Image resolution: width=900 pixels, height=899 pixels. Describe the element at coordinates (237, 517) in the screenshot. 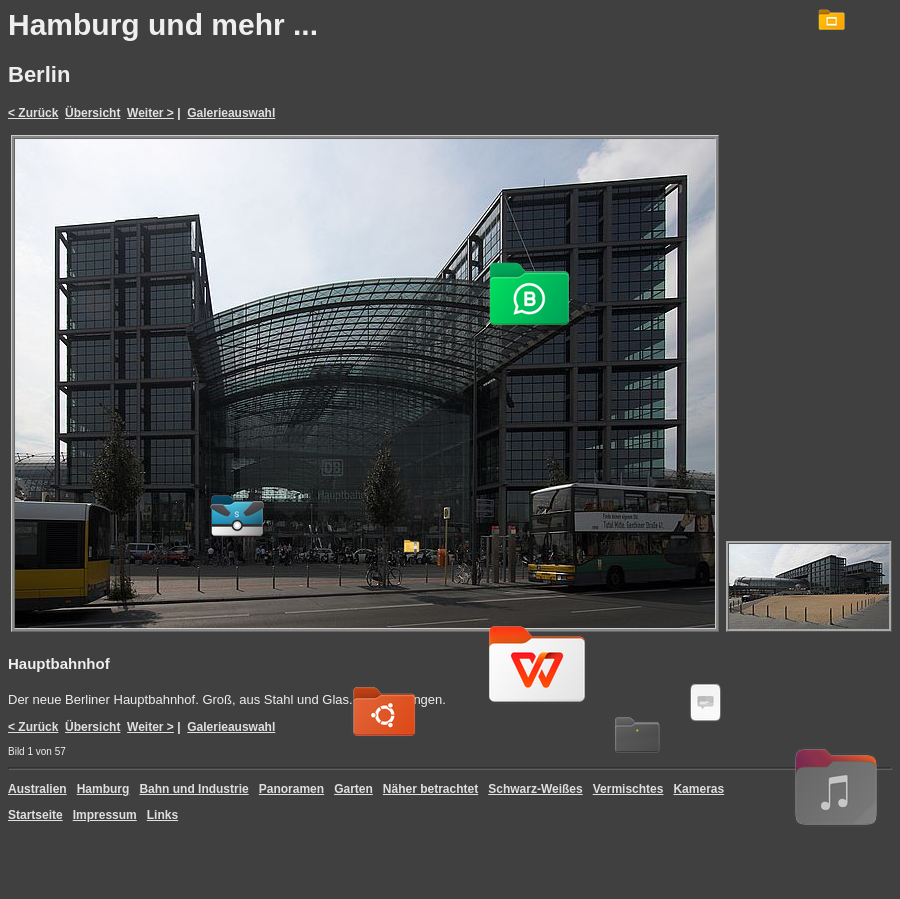

I see `folder for storing pokémon great ball-related files` at that location.